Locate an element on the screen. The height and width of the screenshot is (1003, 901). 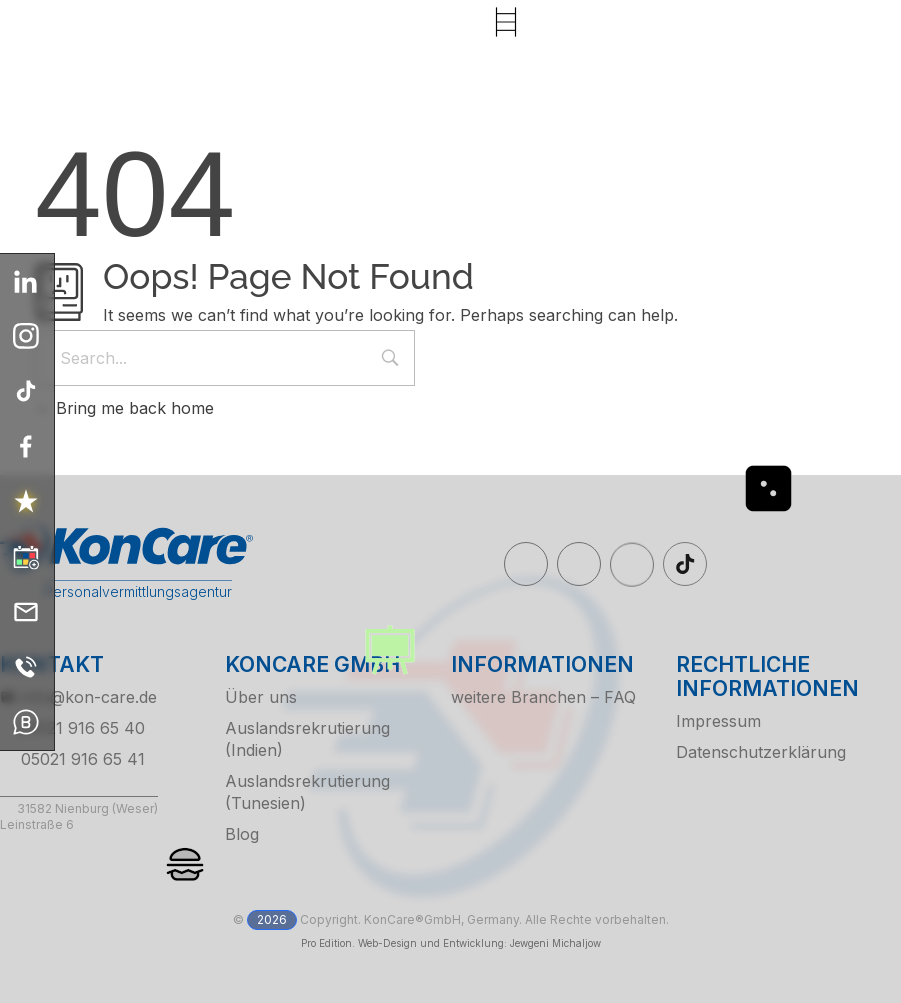
open presentation or slideshow mode is located at coordinates (390, 650).